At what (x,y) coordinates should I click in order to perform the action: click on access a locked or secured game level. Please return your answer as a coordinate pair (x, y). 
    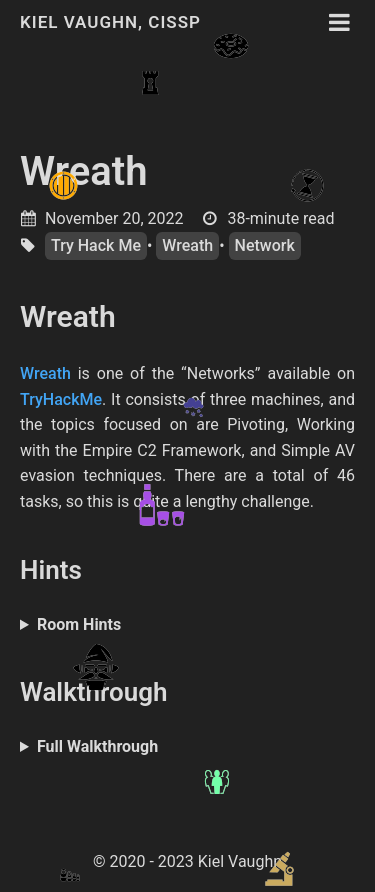
    Looking at the image, I should click on (150, 83).